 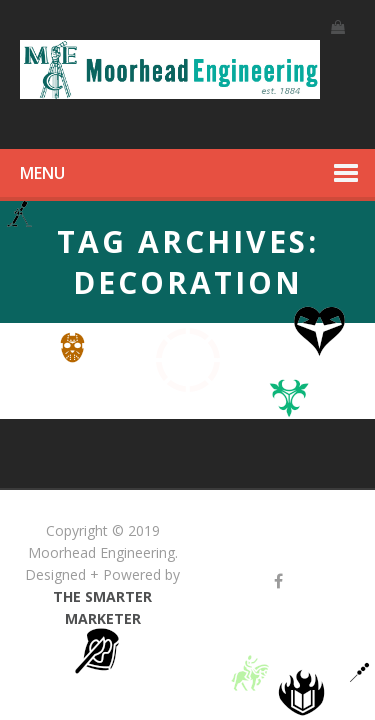 What do you see at coordinates (72, 347) in the screenshot?
I see `hockey mask icon for horror or slasher game genre` at bounding box center [72, 347].